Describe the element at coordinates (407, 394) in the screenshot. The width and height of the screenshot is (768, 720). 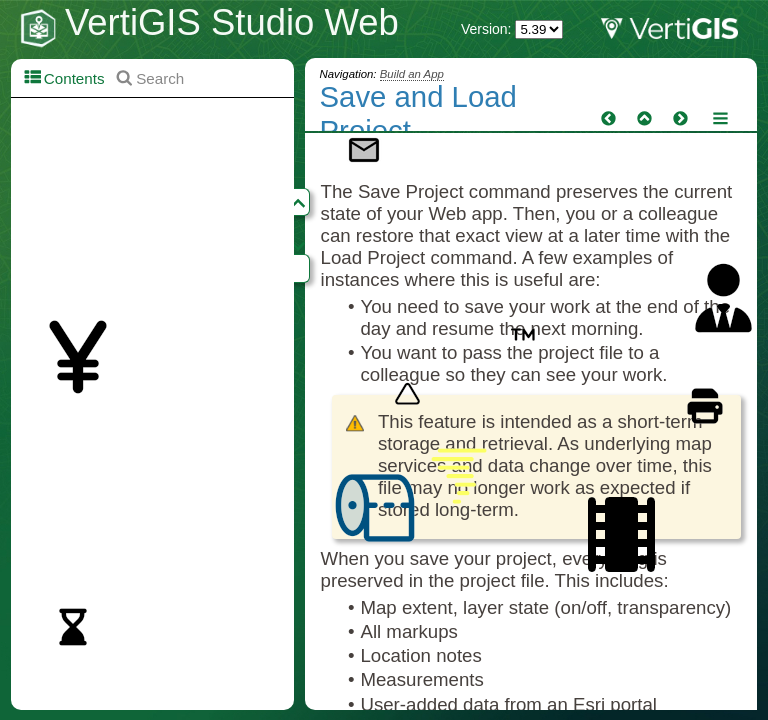
I see `warning or alert indicator` at that location.